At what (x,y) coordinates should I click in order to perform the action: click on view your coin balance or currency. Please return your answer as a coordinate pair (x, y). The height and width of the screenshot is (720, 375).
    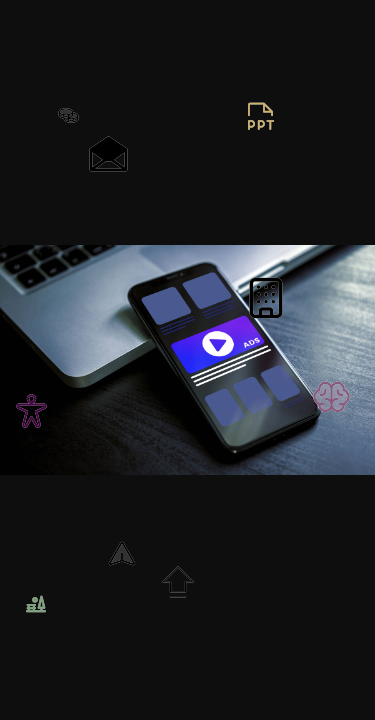
    Looking at the image, I should click on (68, 115).